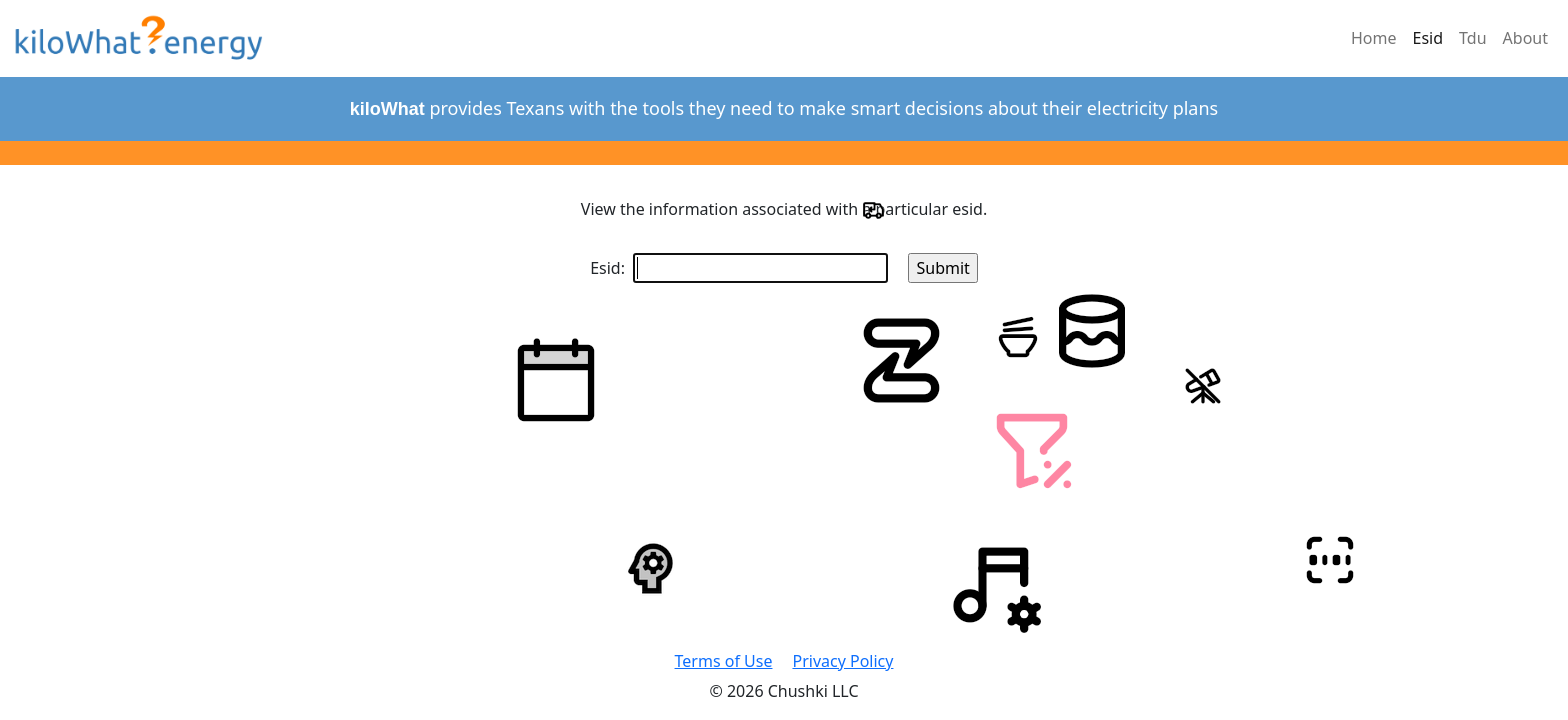  I want to click on indicates a database security breach or data leak, so click(1092, 331).